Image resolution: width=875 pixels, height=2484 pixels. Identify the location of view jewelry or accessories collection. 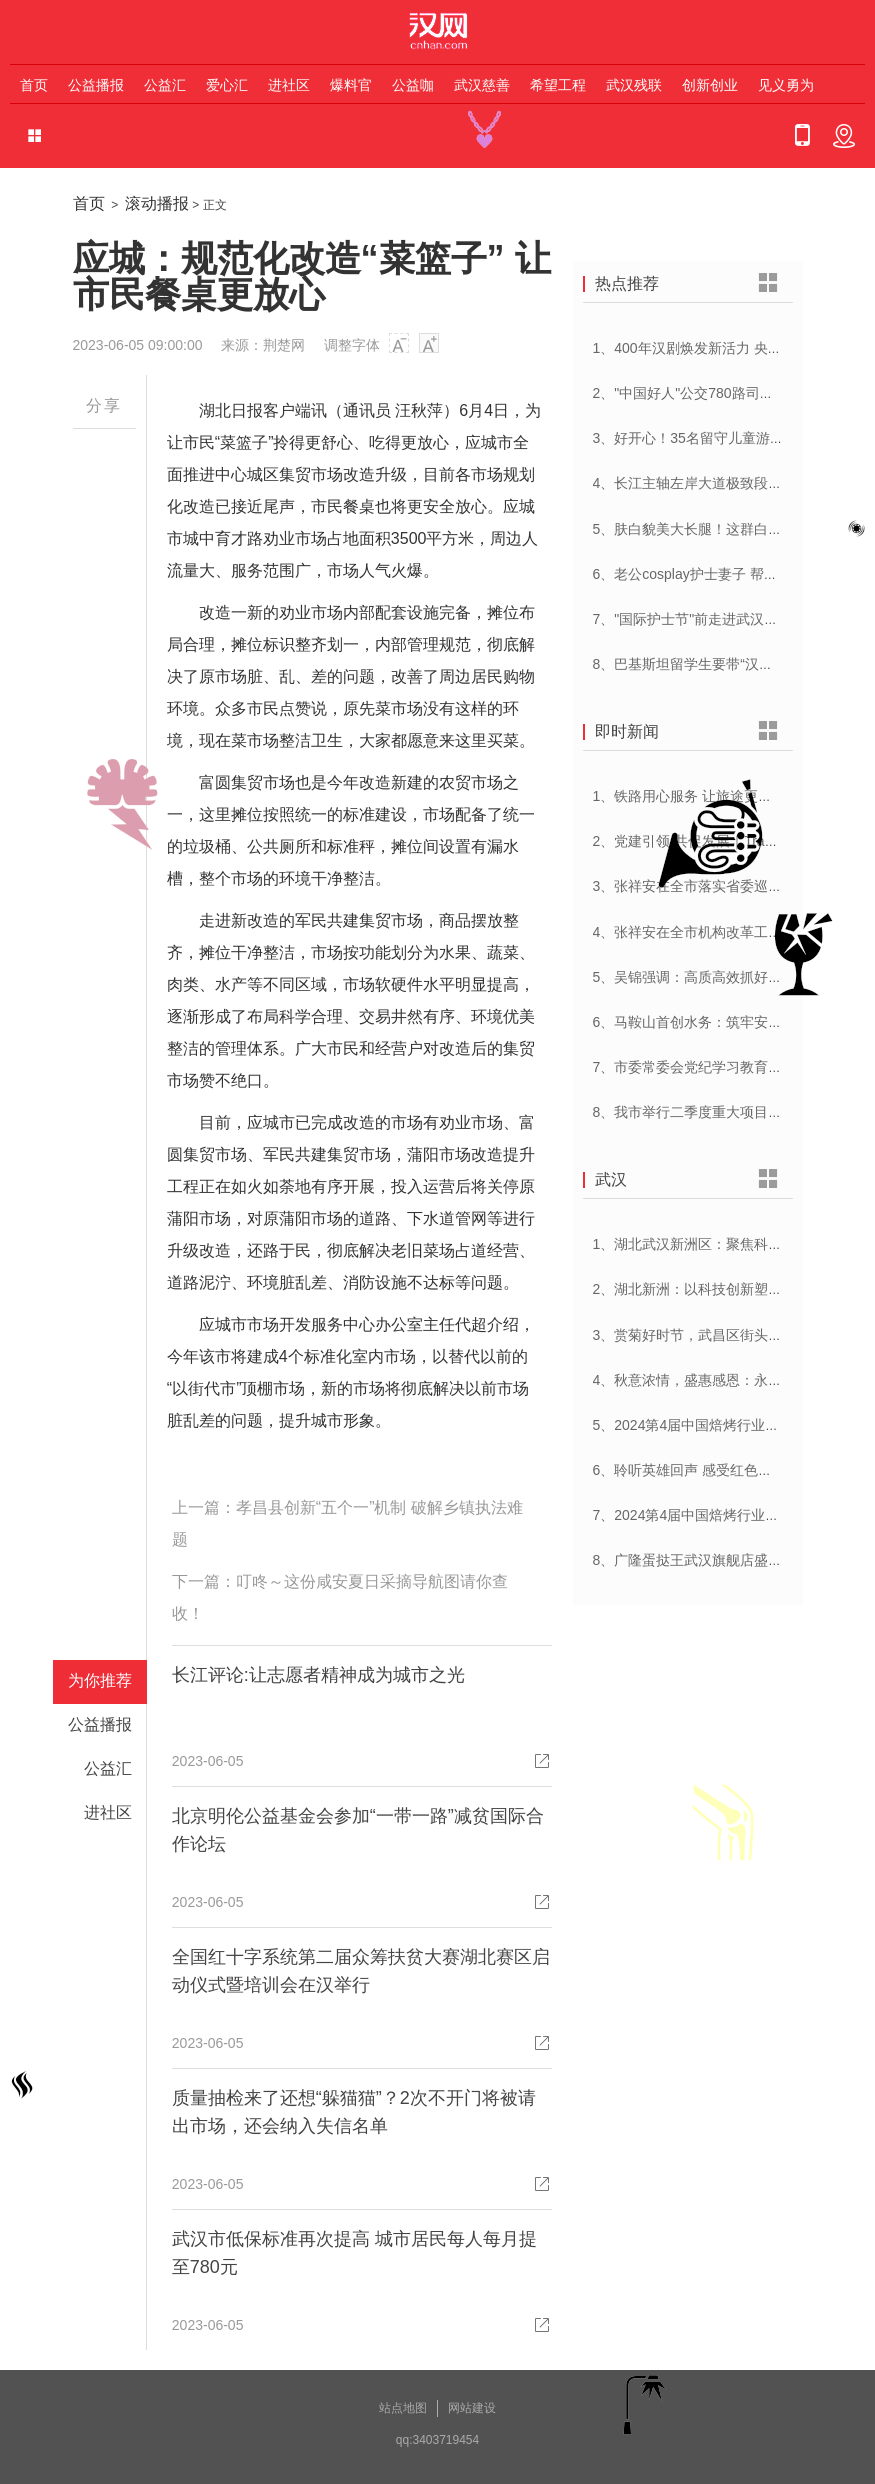
(484, 129).